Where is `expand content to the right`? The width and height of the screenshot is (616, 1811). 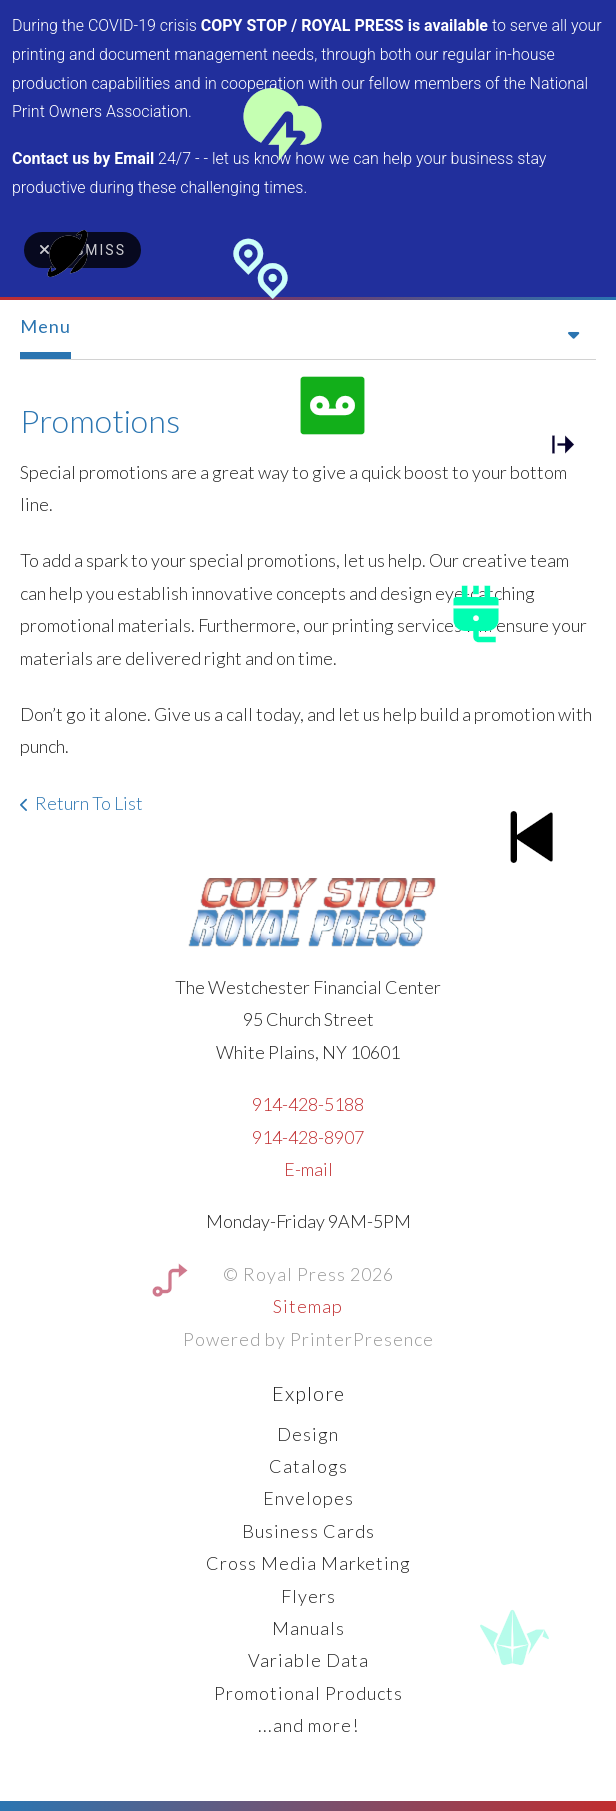
expand content to the right is located at coordinates (562, 444).